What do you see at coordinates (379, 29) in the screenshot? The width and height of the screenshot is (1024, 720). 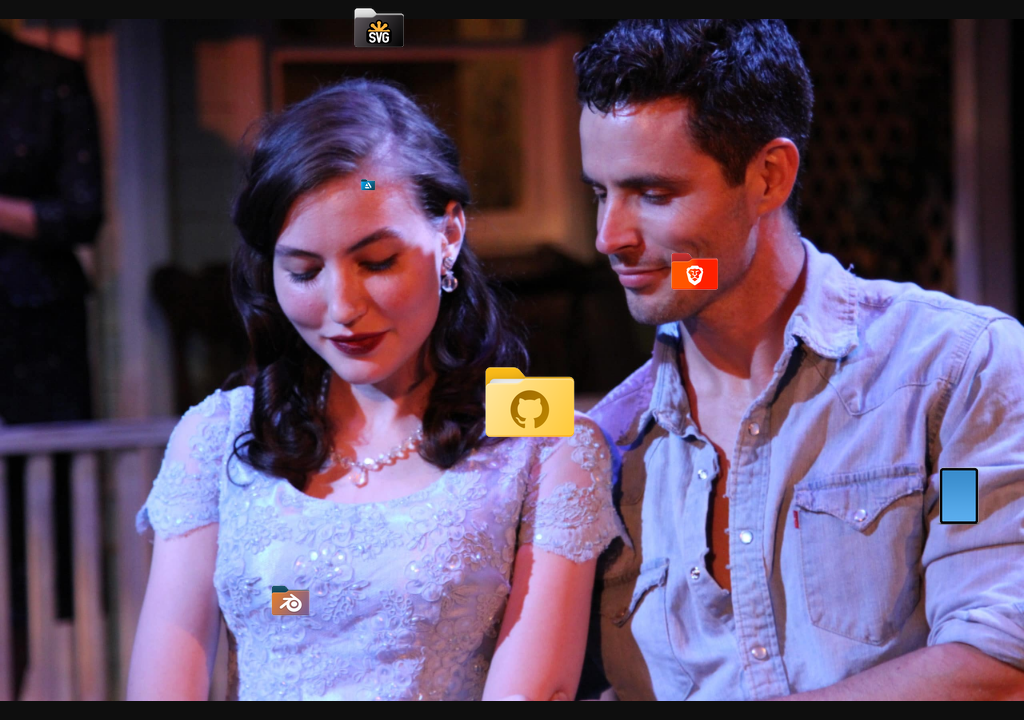 I see `open folder containing svg files` at bounding box center [379, 29].